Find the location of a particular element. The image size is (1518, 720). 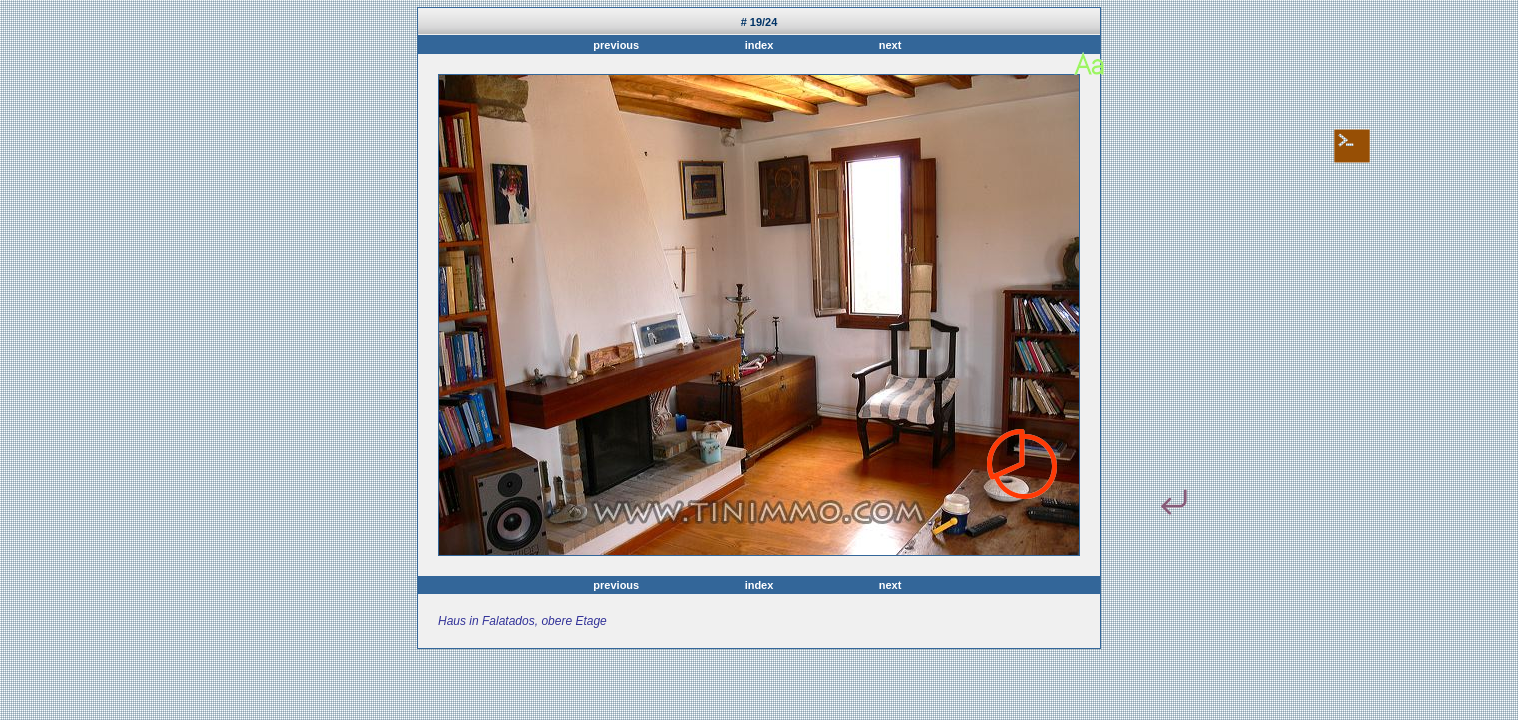

open command line interface is located at coordinates (1352, 146).